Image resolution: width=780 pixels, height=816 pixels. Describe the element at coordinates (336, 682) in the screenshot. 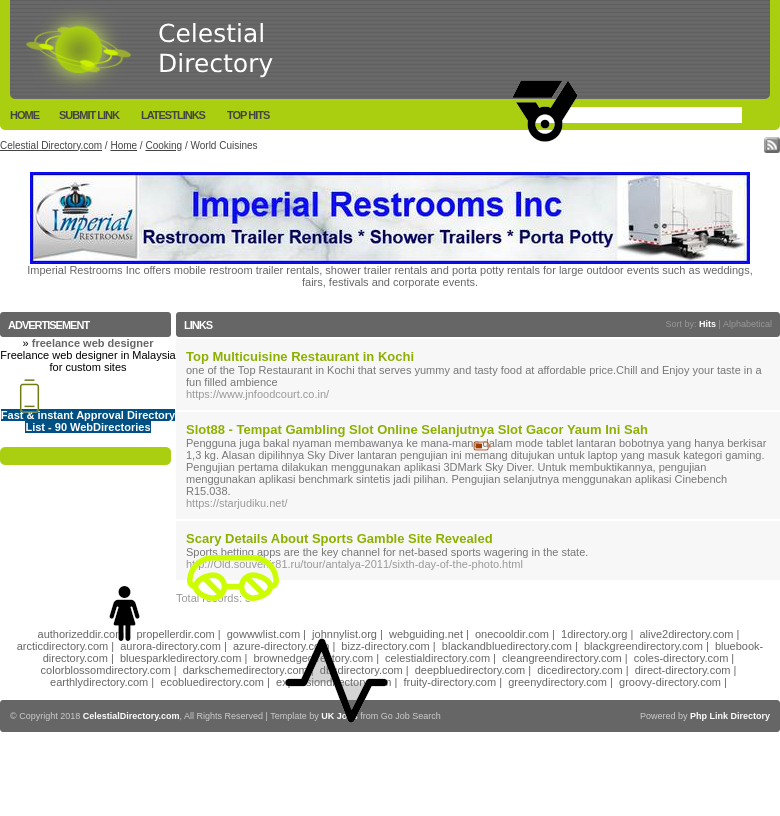

I see `view health or heart rate data` at that location.